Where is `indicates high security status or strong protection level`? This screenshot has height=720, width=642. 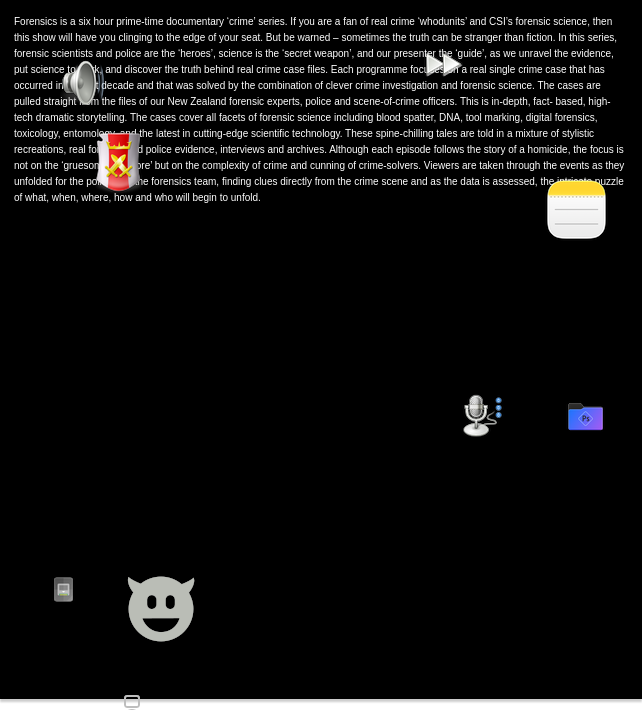
indicates high security status or strong protection level is located at coordinates (118, 162).